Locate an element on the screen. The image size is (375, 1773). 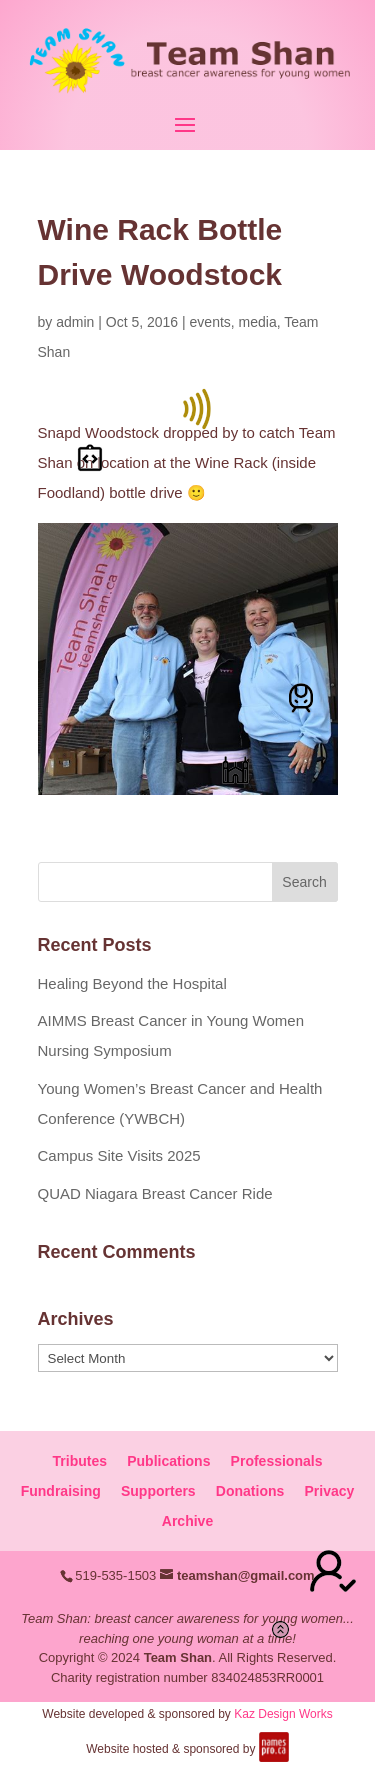
scroll to top of page is located at coordinates (280, 1629).